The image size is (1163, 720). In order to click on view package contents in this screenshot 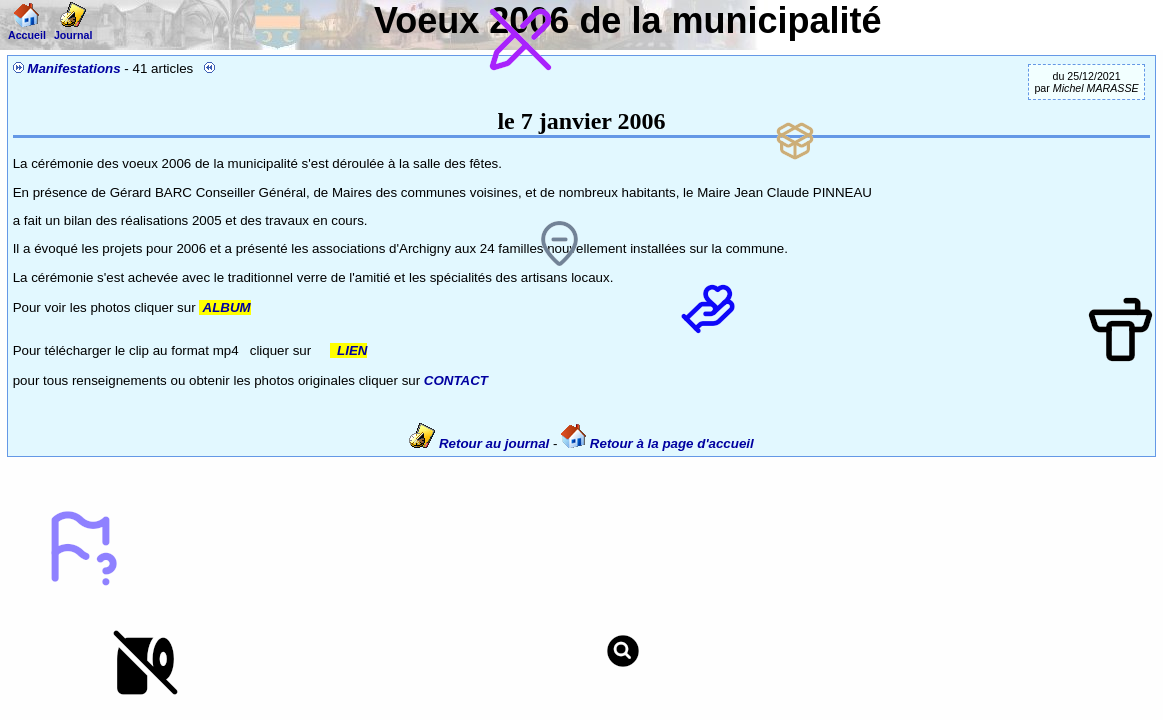, I will do `click(795, 141)`.